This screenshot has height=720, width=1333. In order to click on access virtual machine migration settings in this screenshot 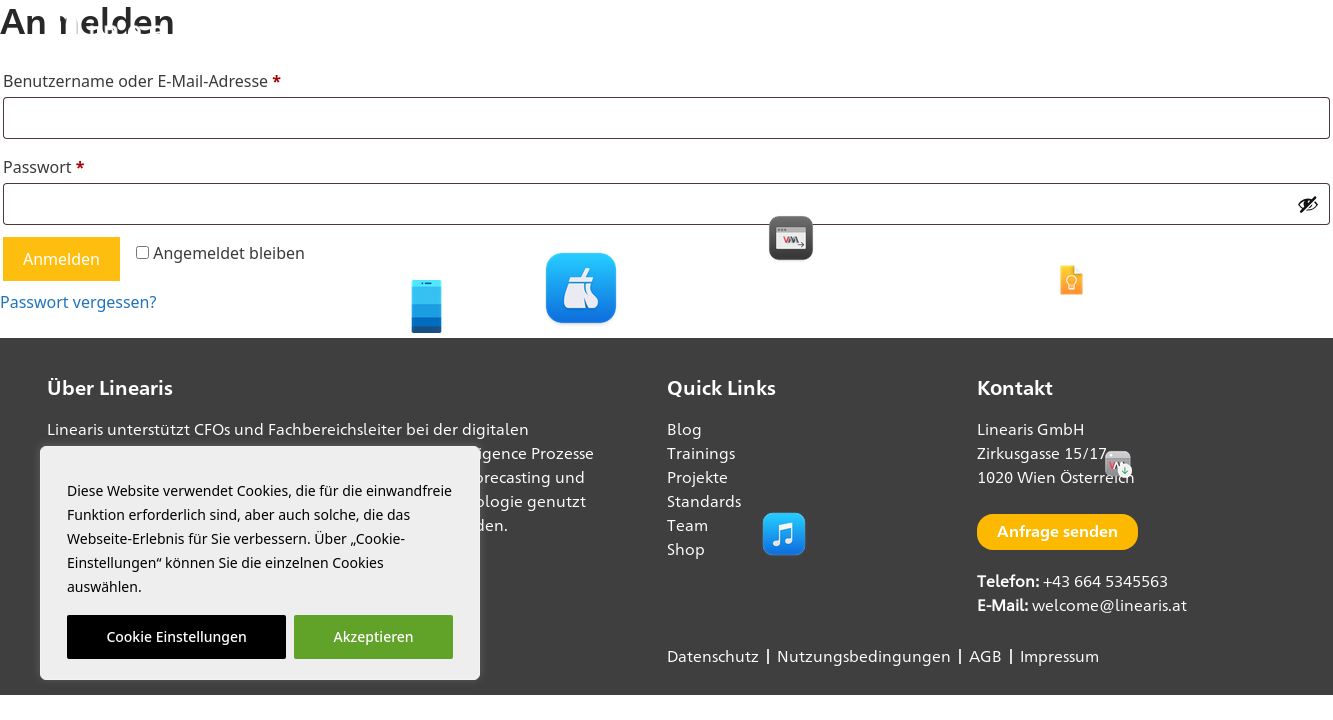, I will do `click(791, 238)`.